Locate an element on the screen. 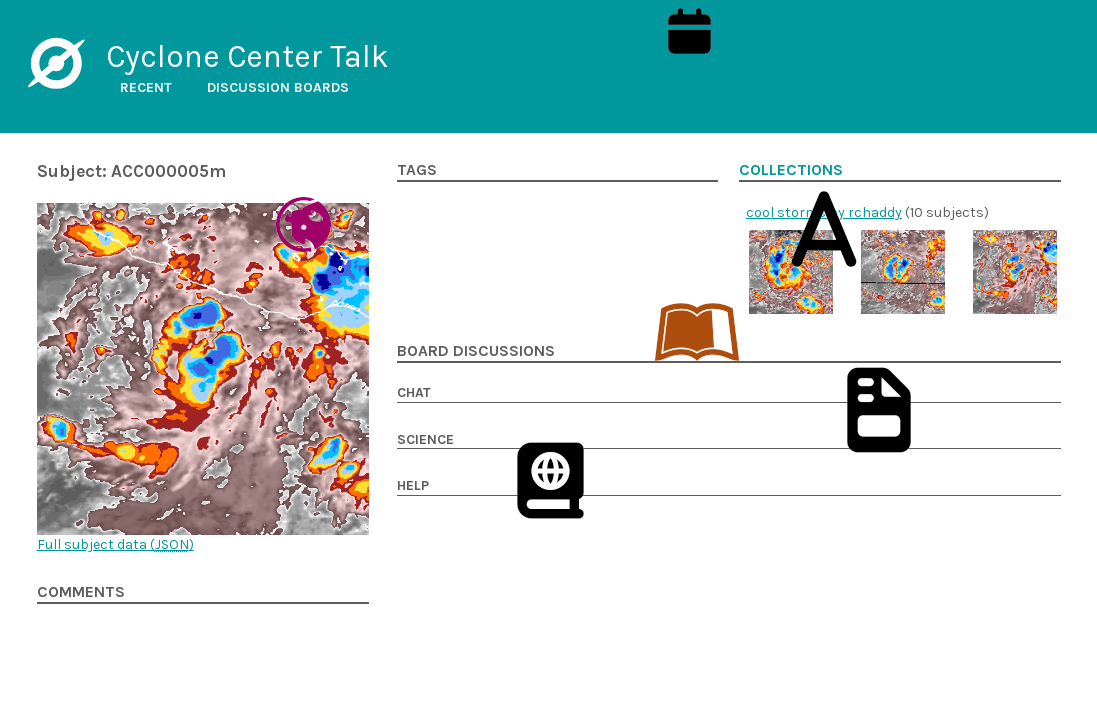 This screenshot has height=720, width=1097. leanpub publishing platform logo is located at coordinates (697, 332).